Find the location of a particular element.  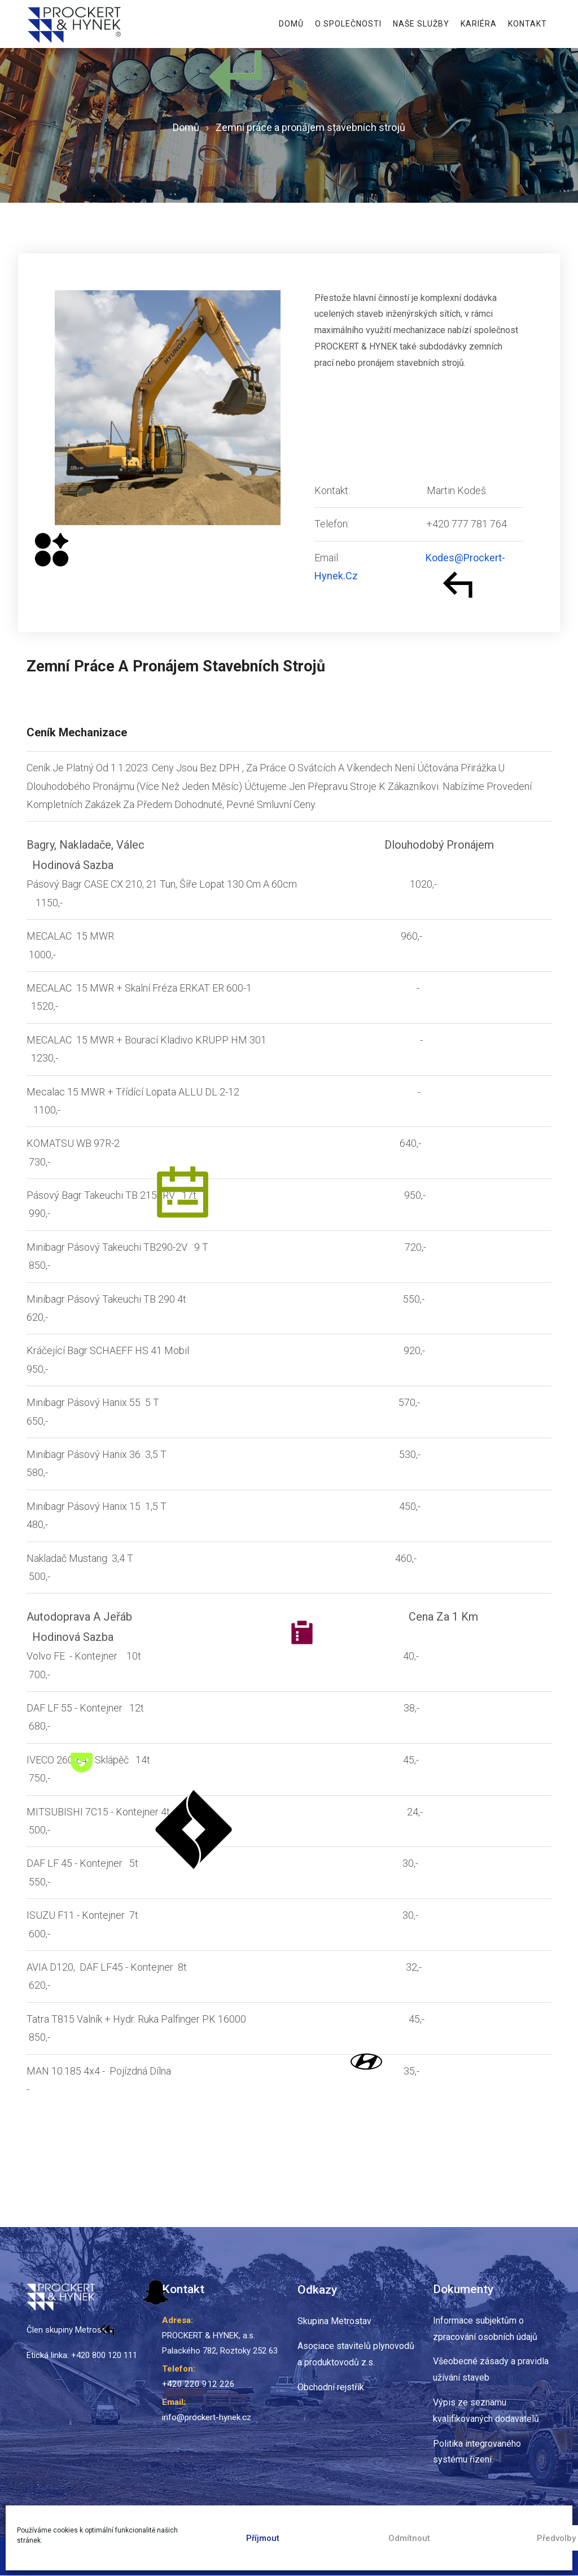

return to previous line or submit input is located at coordinates (238, 73).